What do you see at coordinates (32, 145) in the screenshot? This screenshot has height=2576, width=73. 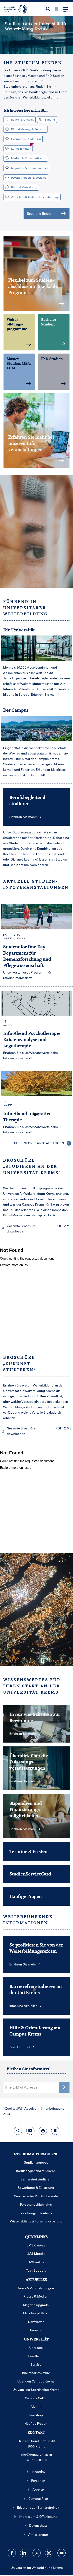 I see `navigate back to previous screen` at bounding box center [32, 145].